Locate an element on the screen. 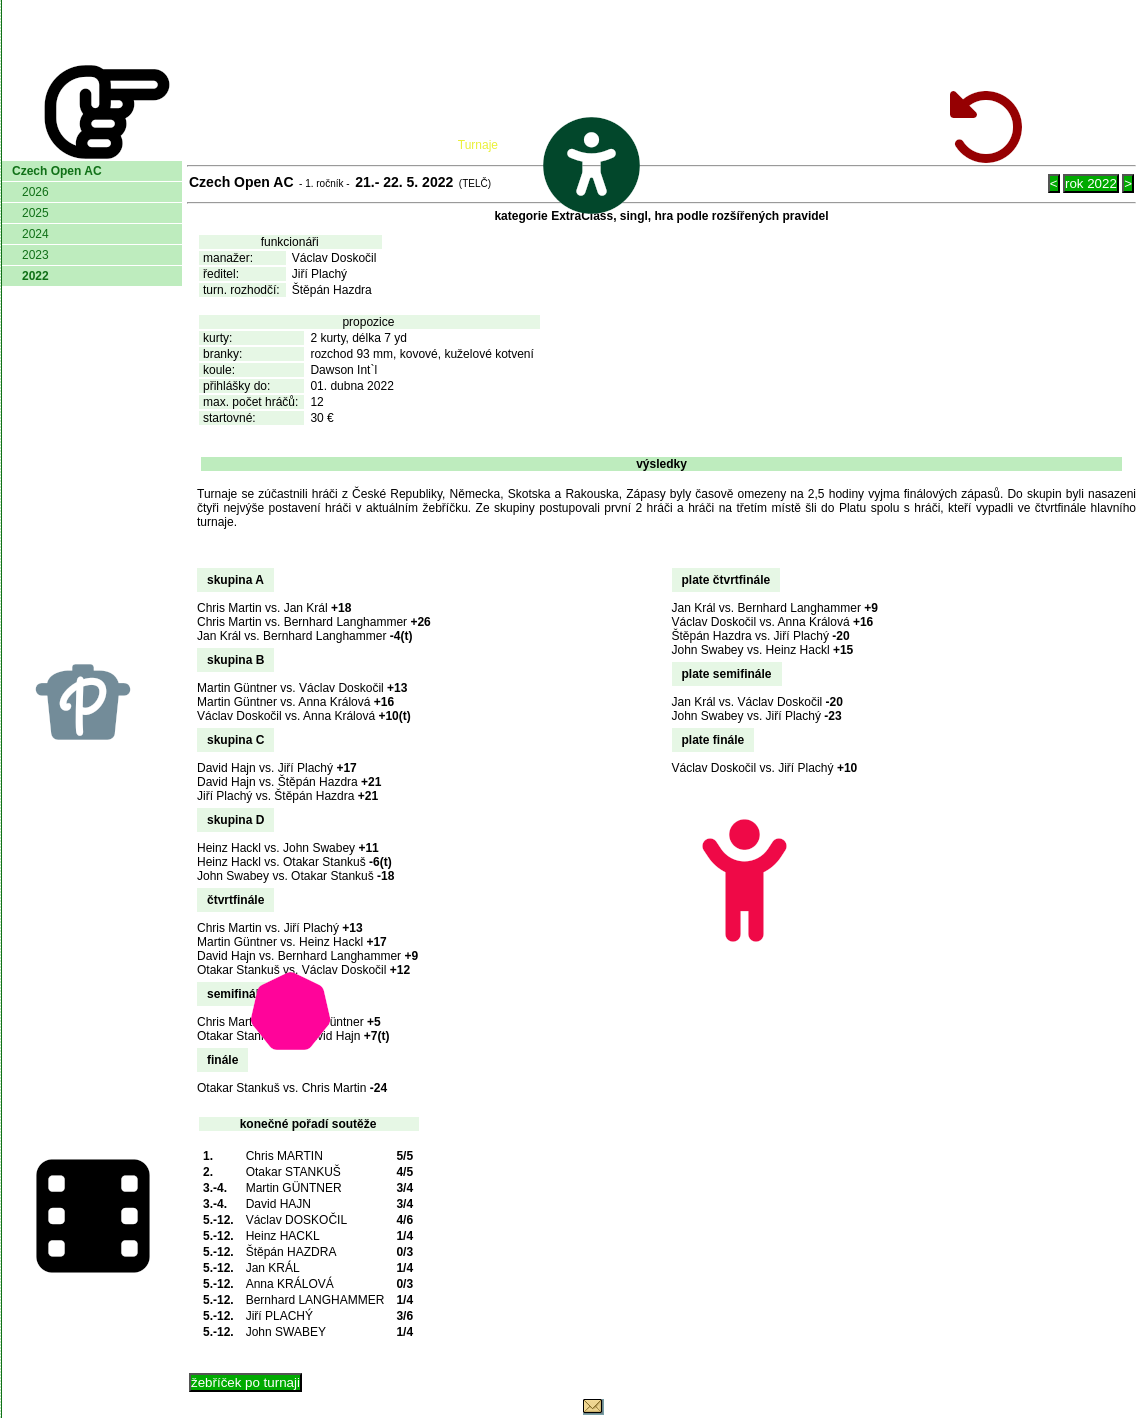 This screenshot has width=1142, height=1418. tap to continue or proceed to the next step is located at coordinates (107, 112).